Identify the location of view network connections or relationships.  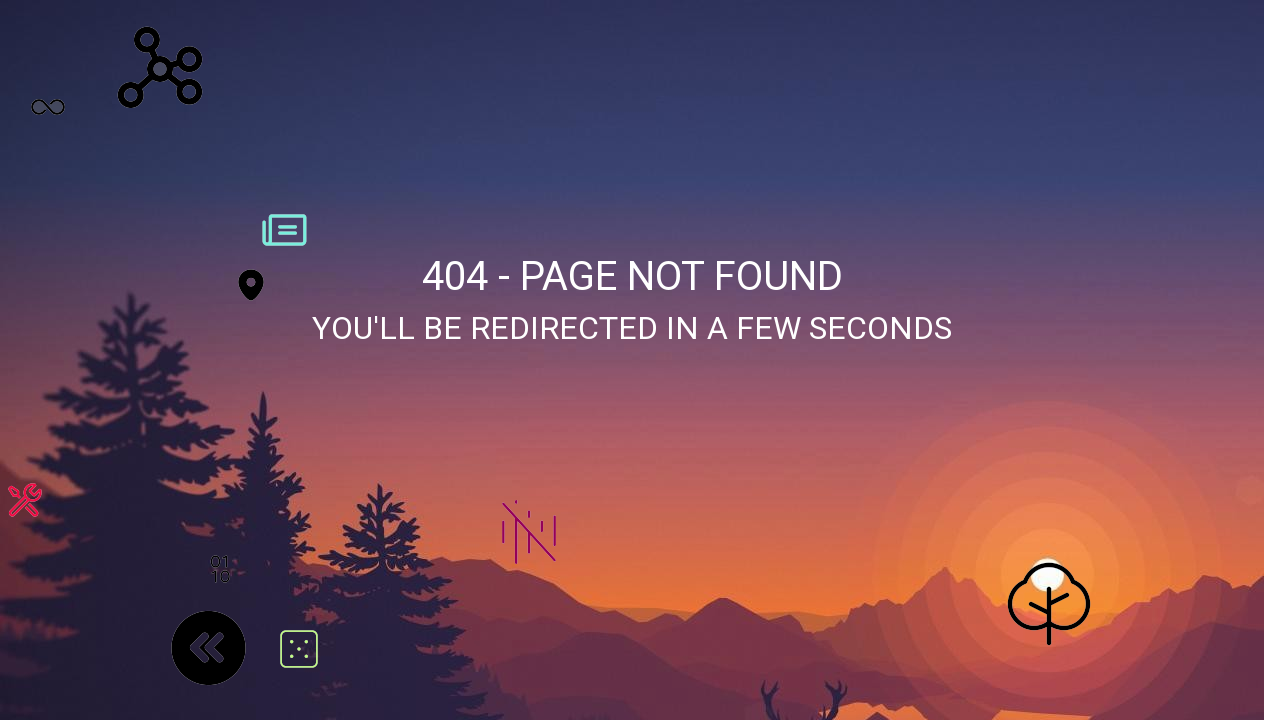
(160, 69).